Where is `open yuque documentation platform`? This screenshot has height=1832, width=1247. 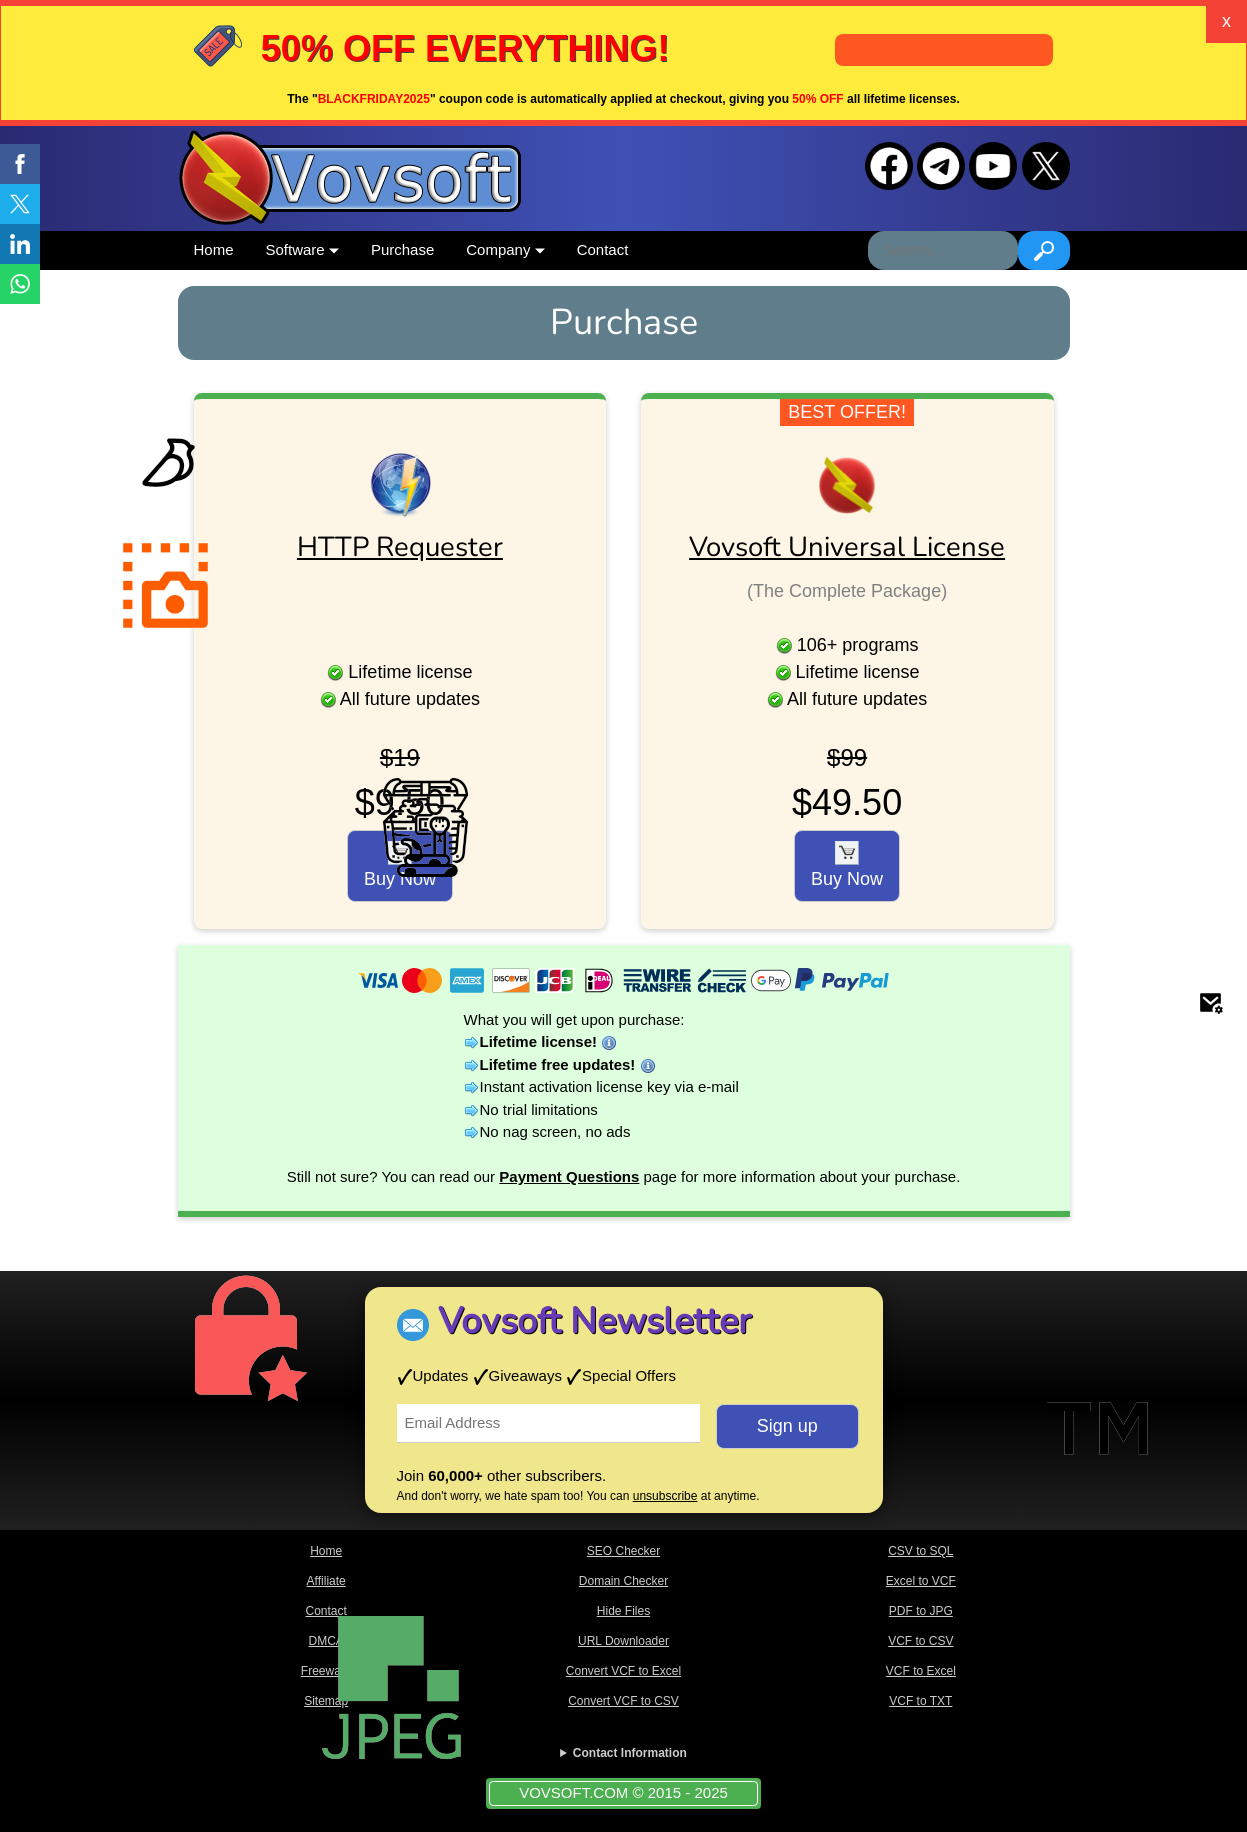 open yuque documentation platform is located at coordinates (168, 461).